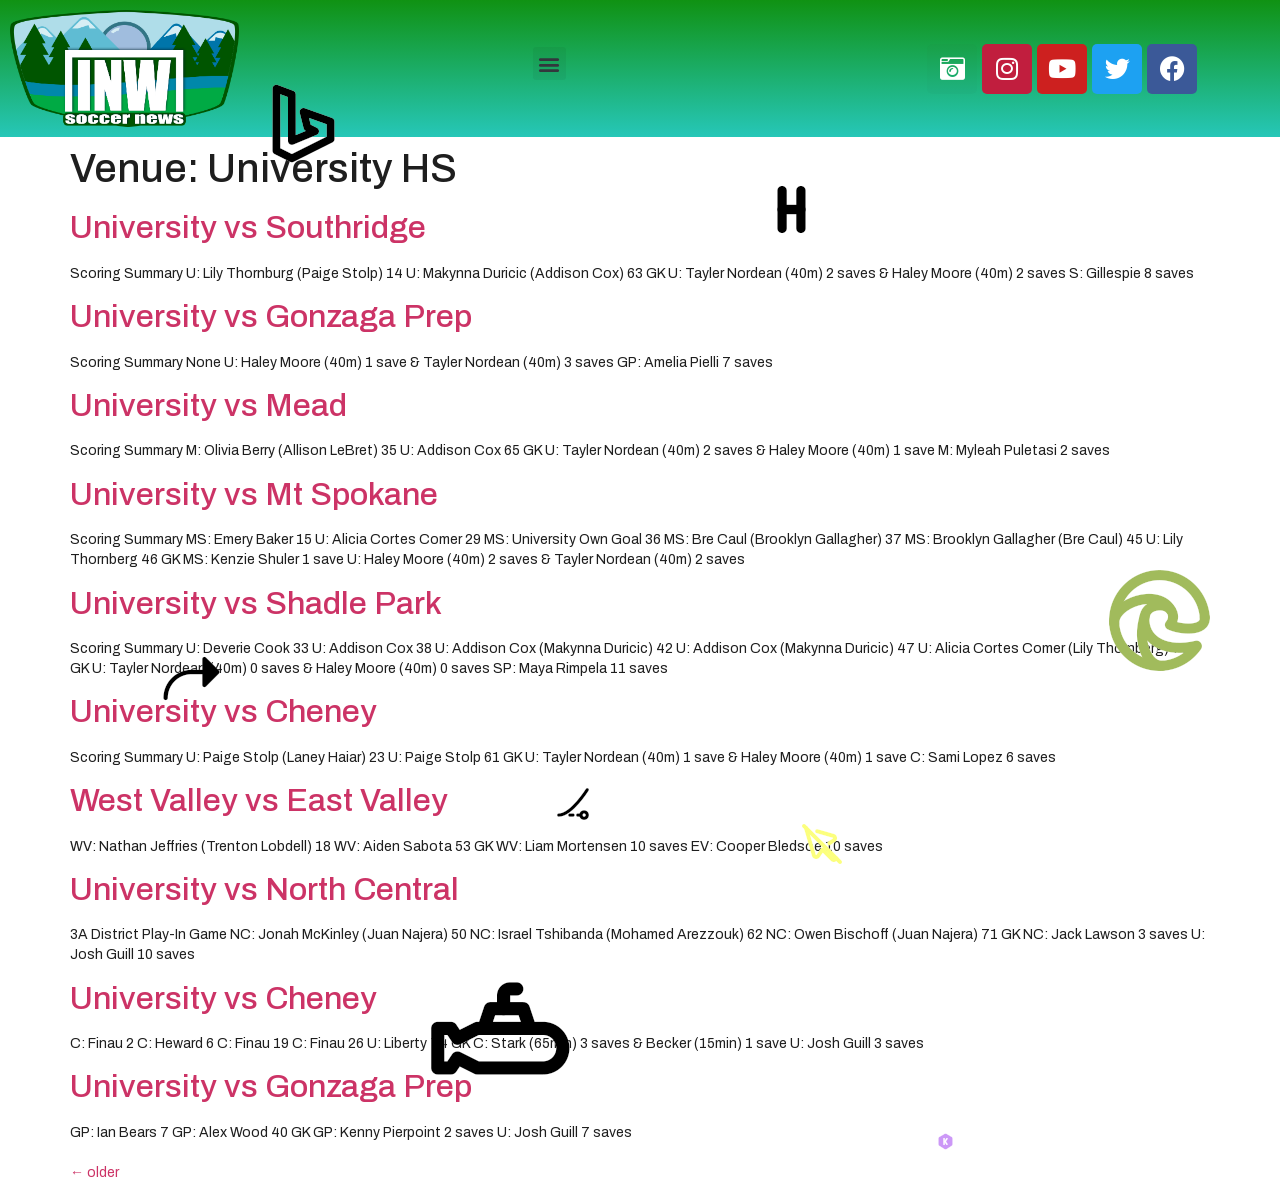  I want to click on share or forward content, so click(191, 678).